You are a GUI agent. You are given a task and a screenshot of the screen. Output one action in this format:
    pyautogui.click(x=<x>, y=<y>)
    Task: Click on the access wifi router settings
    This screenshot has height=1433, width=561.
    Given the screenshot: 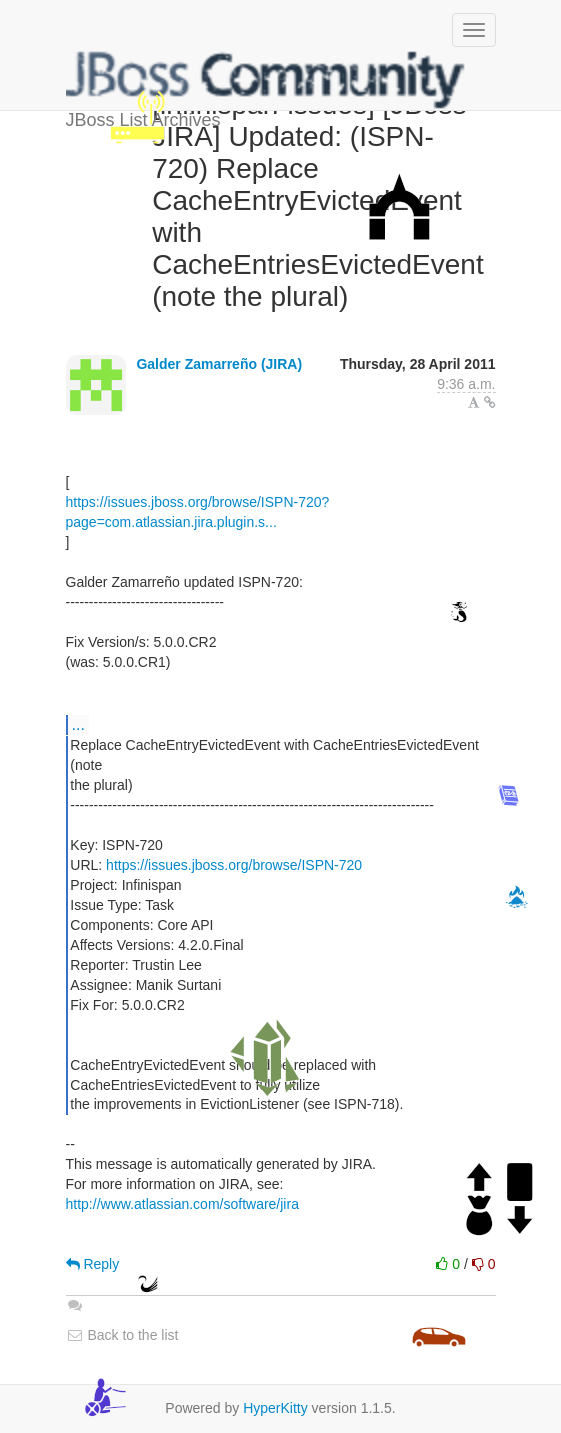 What is the action you would take?
    pyautogui.click(x=137, y=116)
    